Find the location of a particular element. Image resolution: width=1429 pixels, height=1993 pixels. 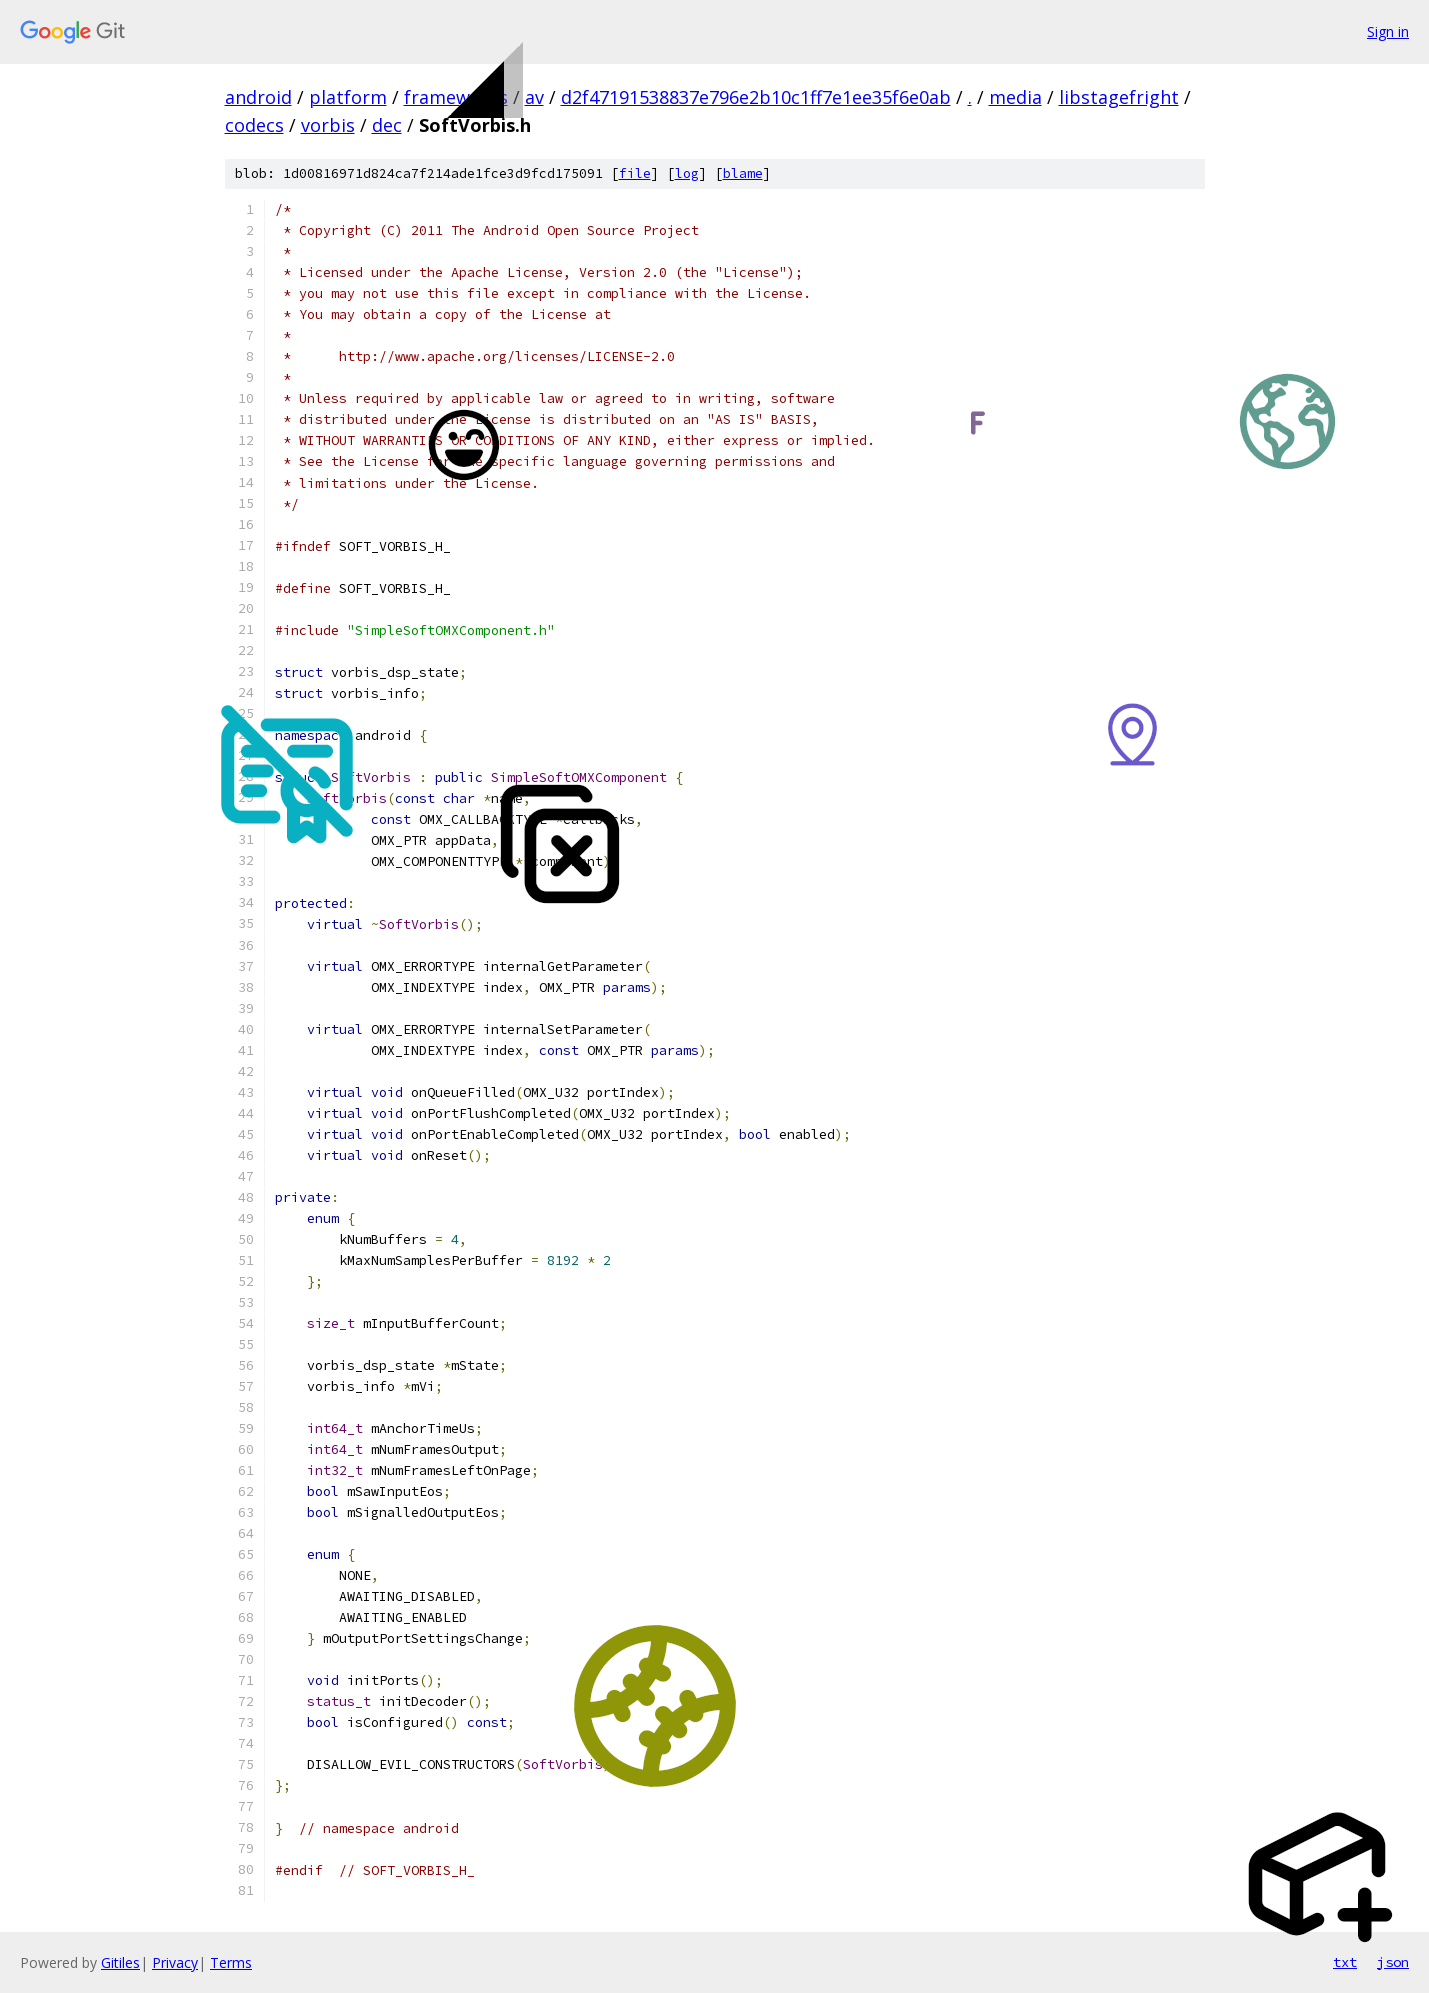

view location on map is located at coordinates (1132, 734).